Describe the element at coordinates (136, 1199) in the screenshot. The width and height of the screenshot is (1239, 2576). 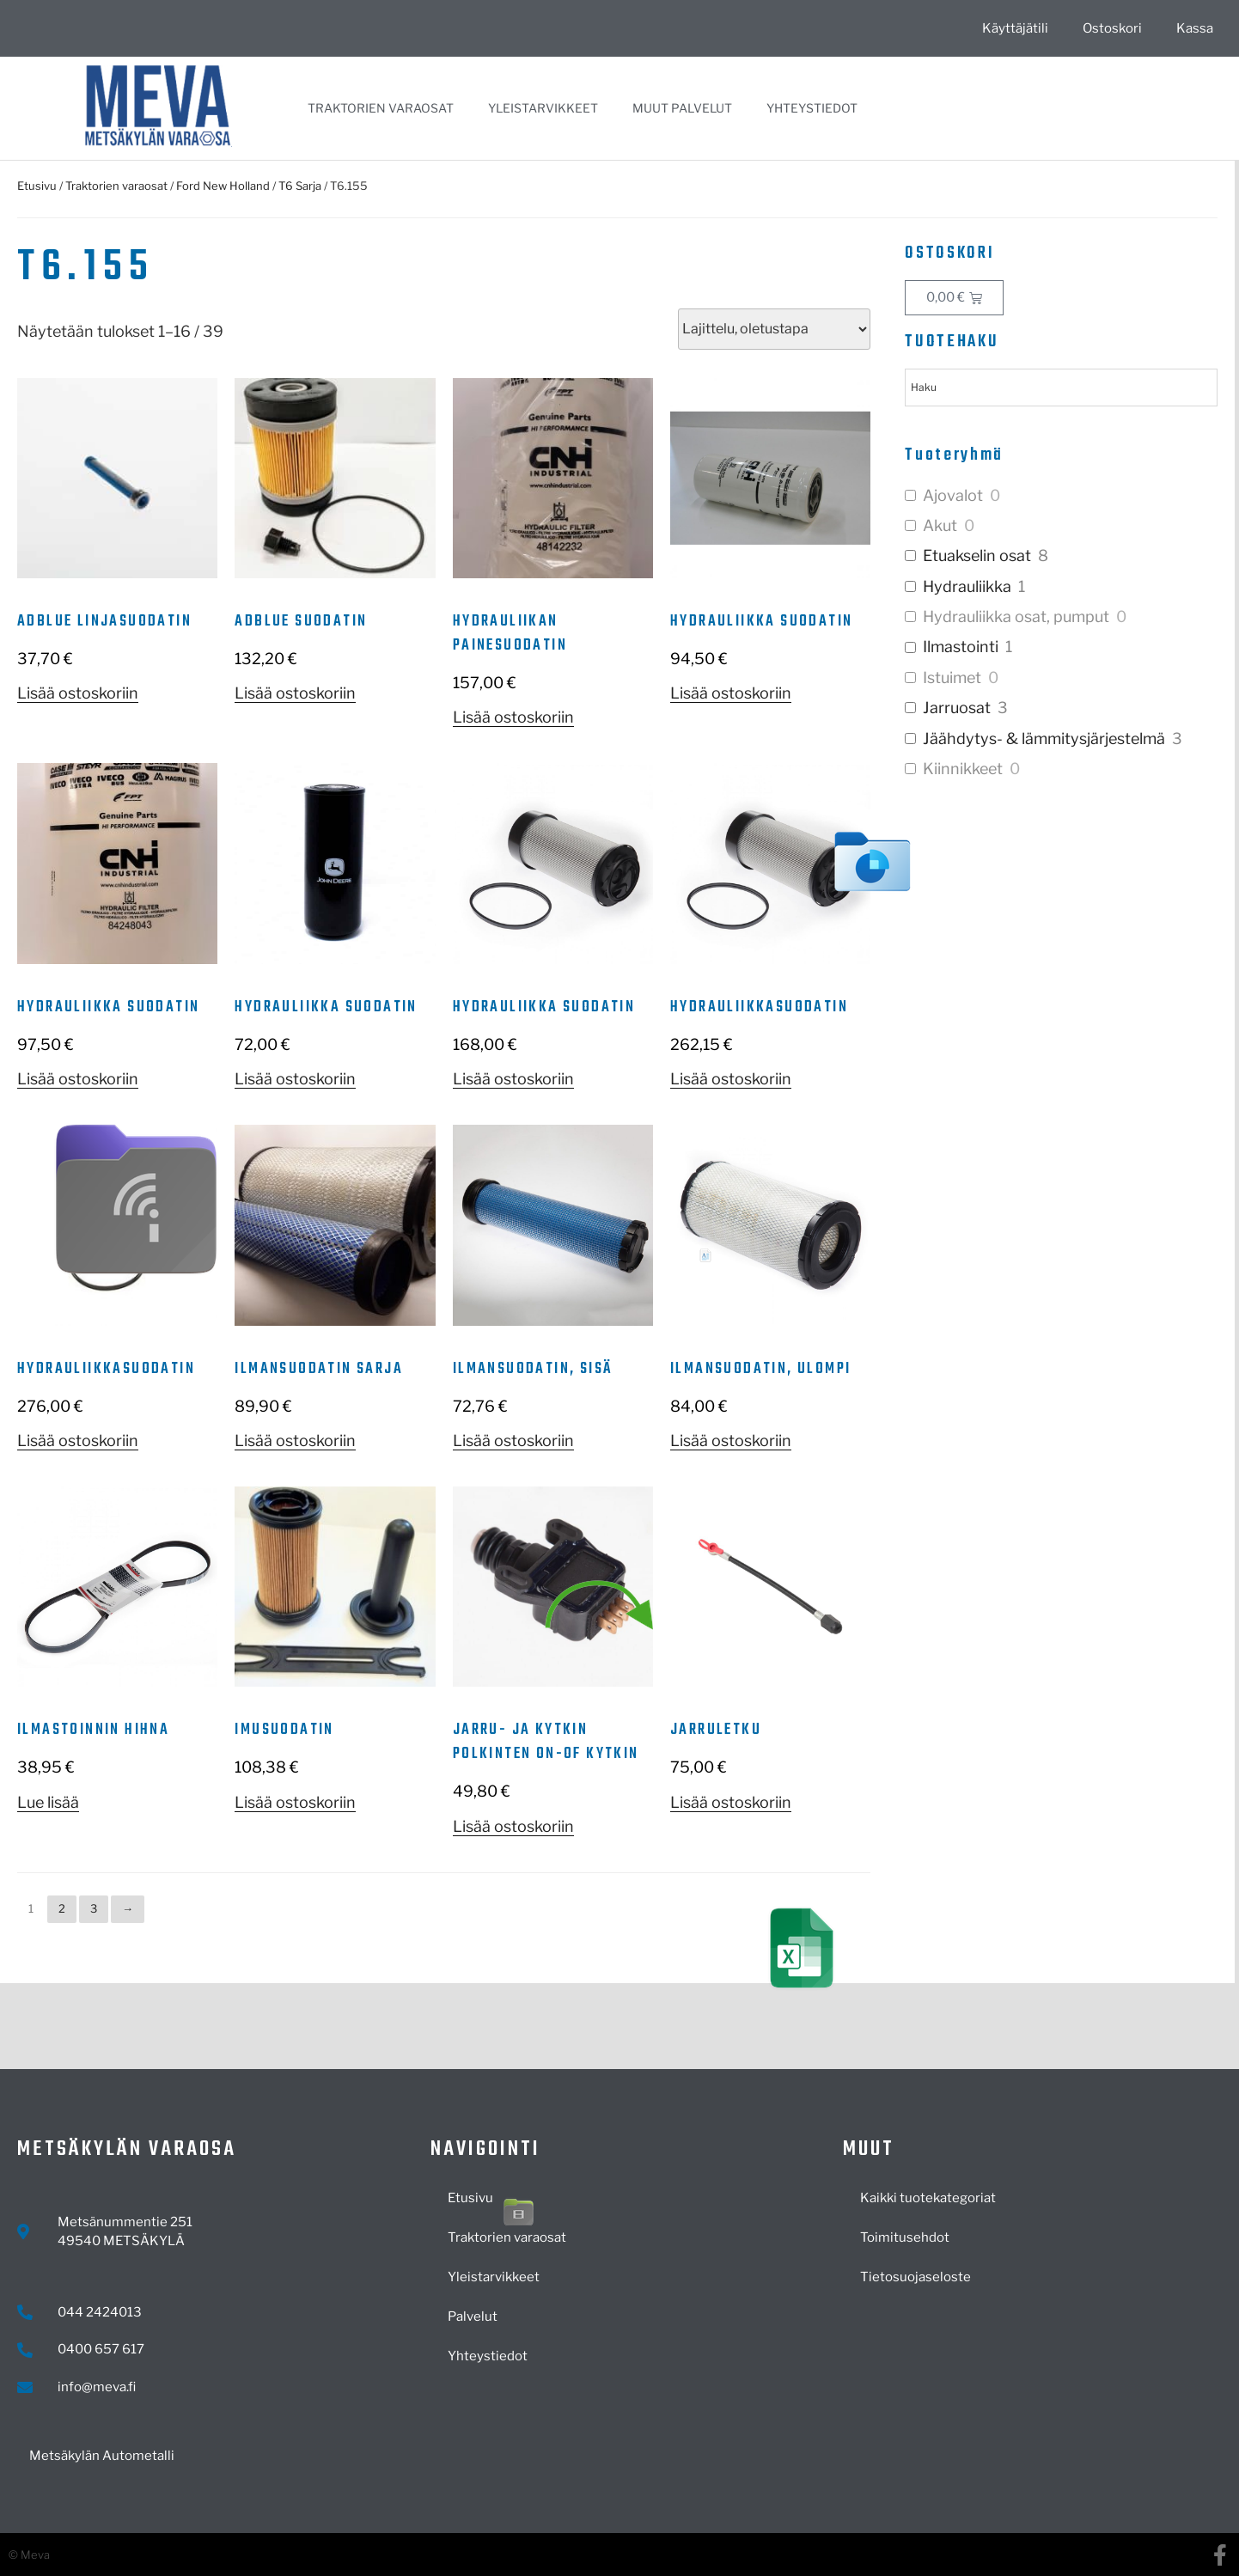
I see `open insync cloud sync folder` at that location.